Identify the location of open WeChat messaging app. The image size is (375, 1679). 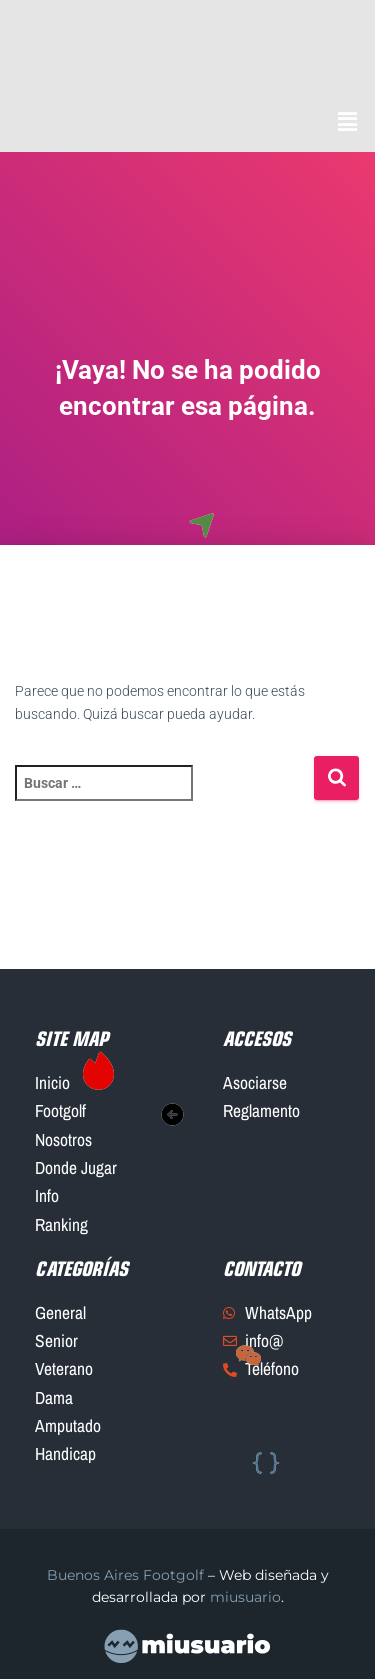
(248, 1355).